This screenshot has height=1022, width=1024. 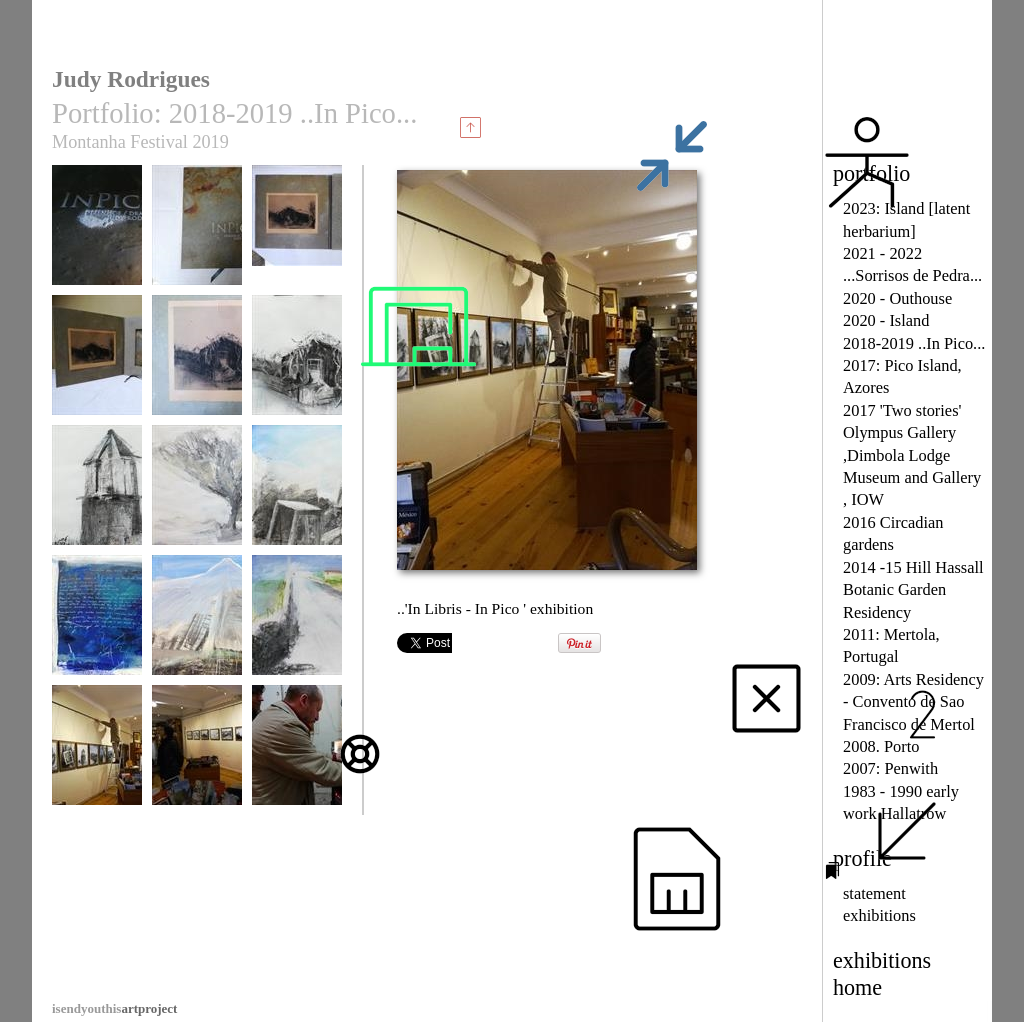 I want to click on navigate to the bottom-left corner, so click(x=907, y=831).